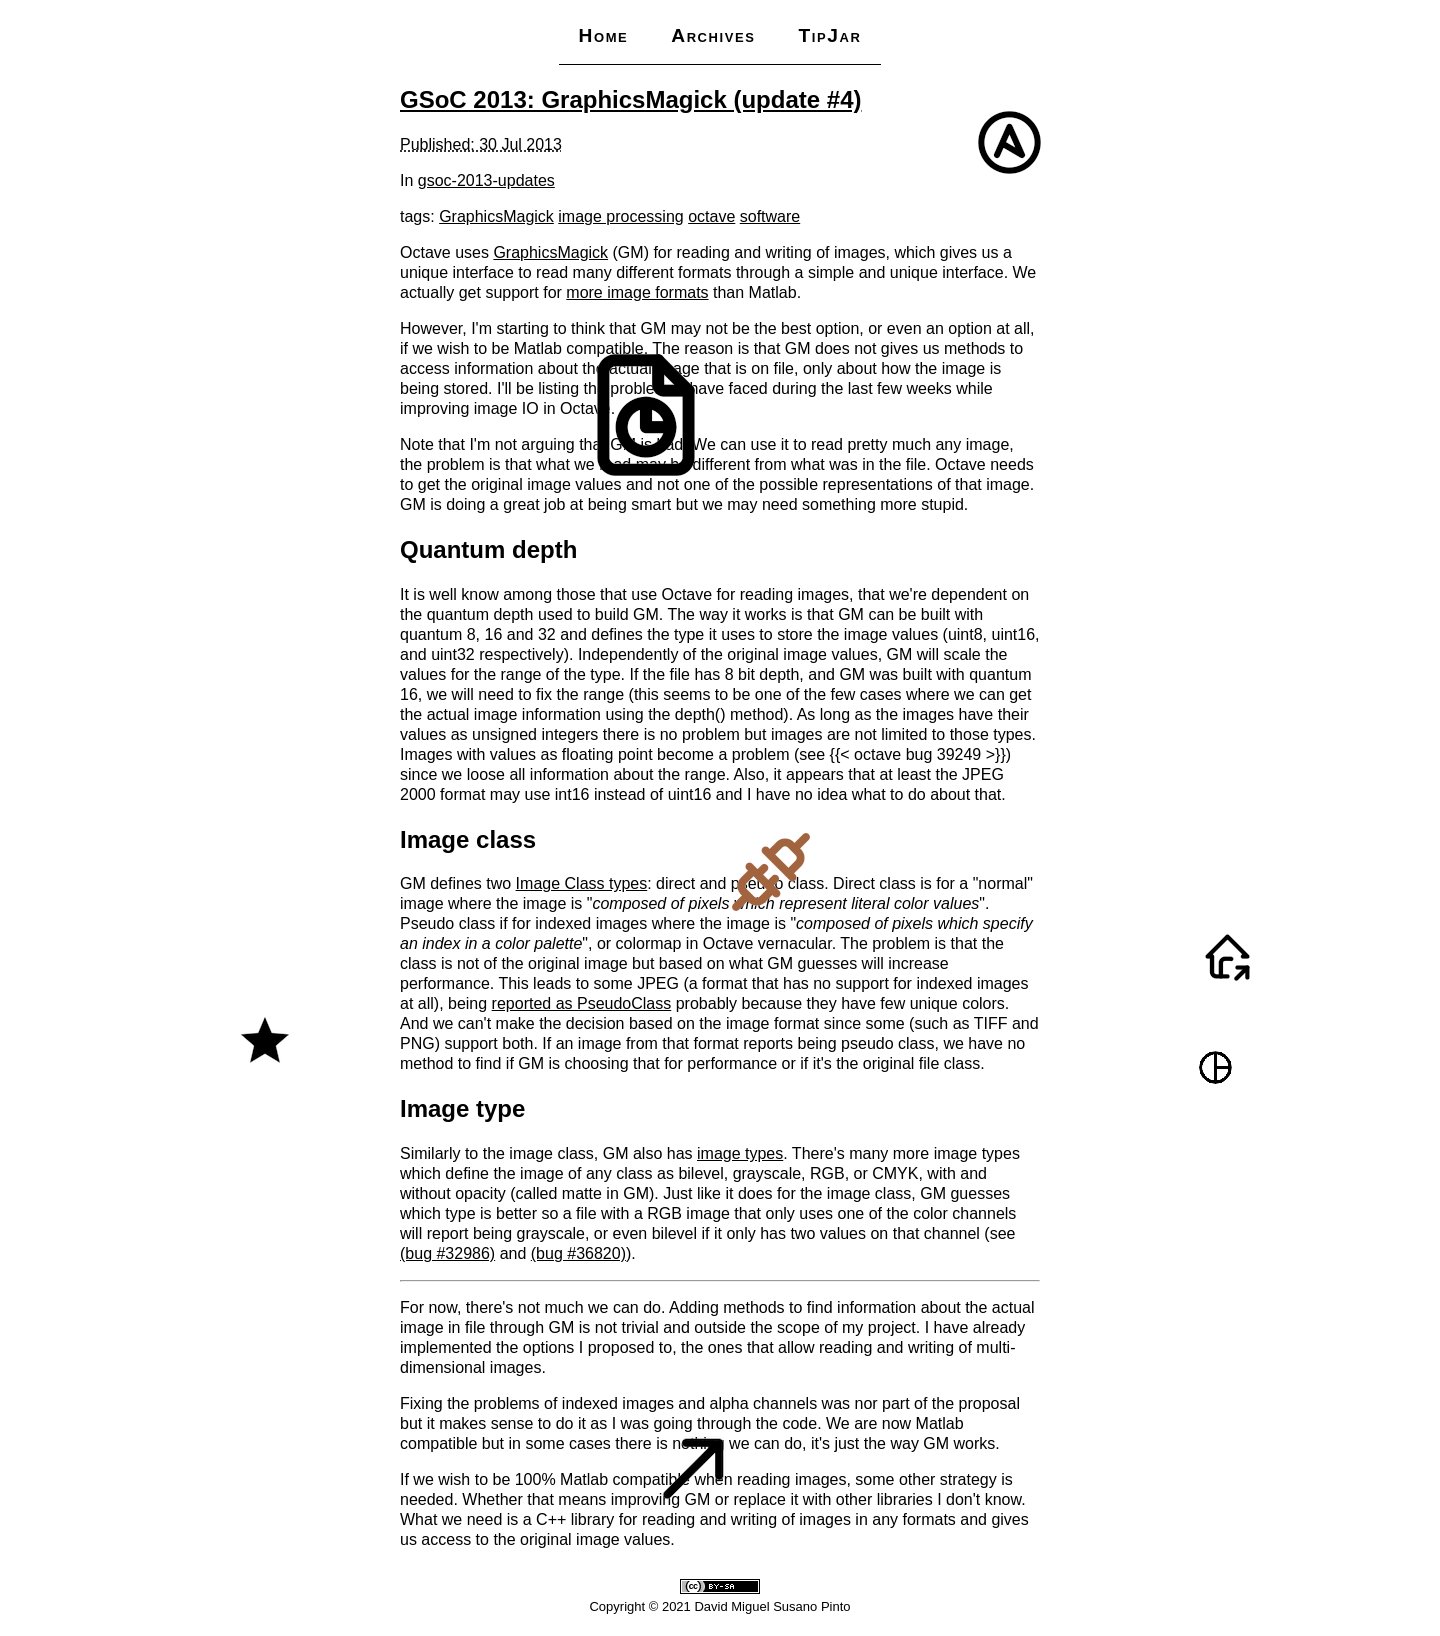 The width and height of the screenshot is (1440, 1636). What do you see at coordinates (1009, 142) in the screenshot?
I see `ansible automation platform logo` at bounding box center [1009, 142].